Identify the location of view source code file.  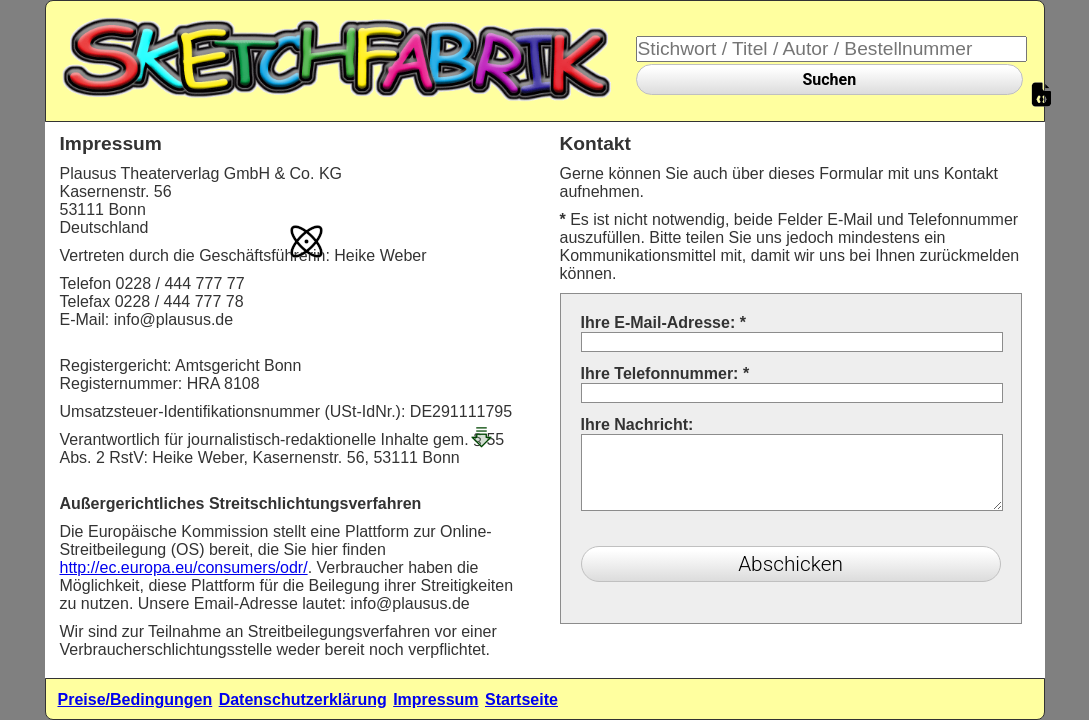
(1041, 94).